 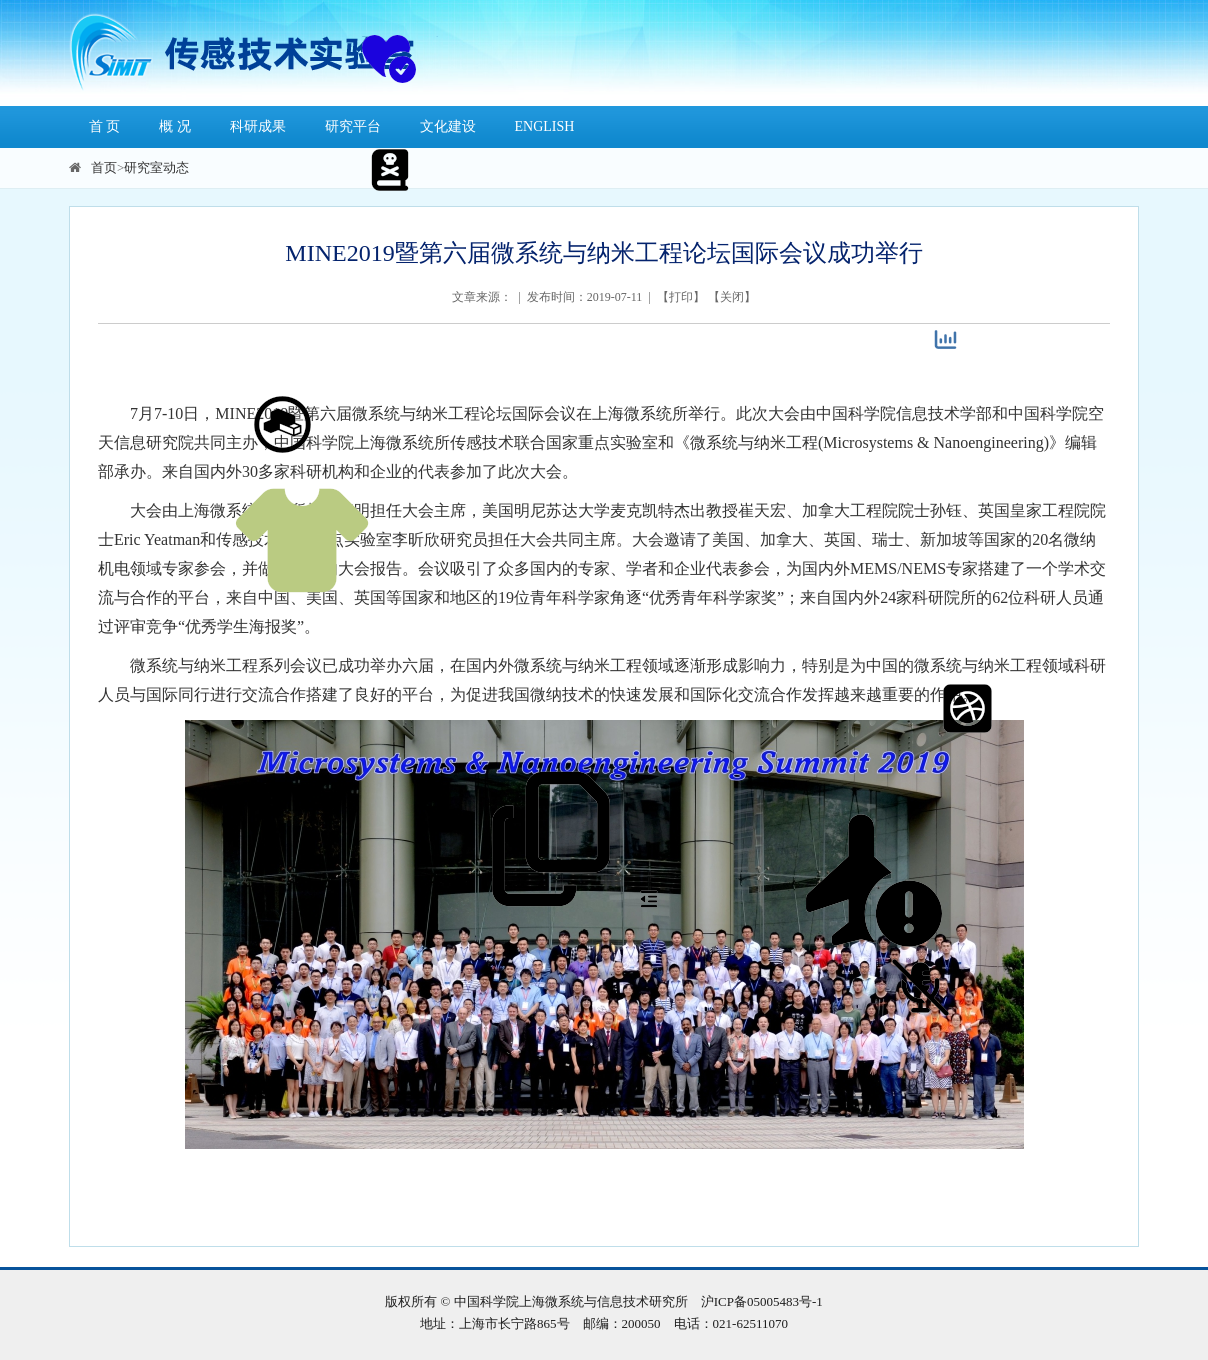 I want to click on link to dribbble profile, so click(x=967, y=708).